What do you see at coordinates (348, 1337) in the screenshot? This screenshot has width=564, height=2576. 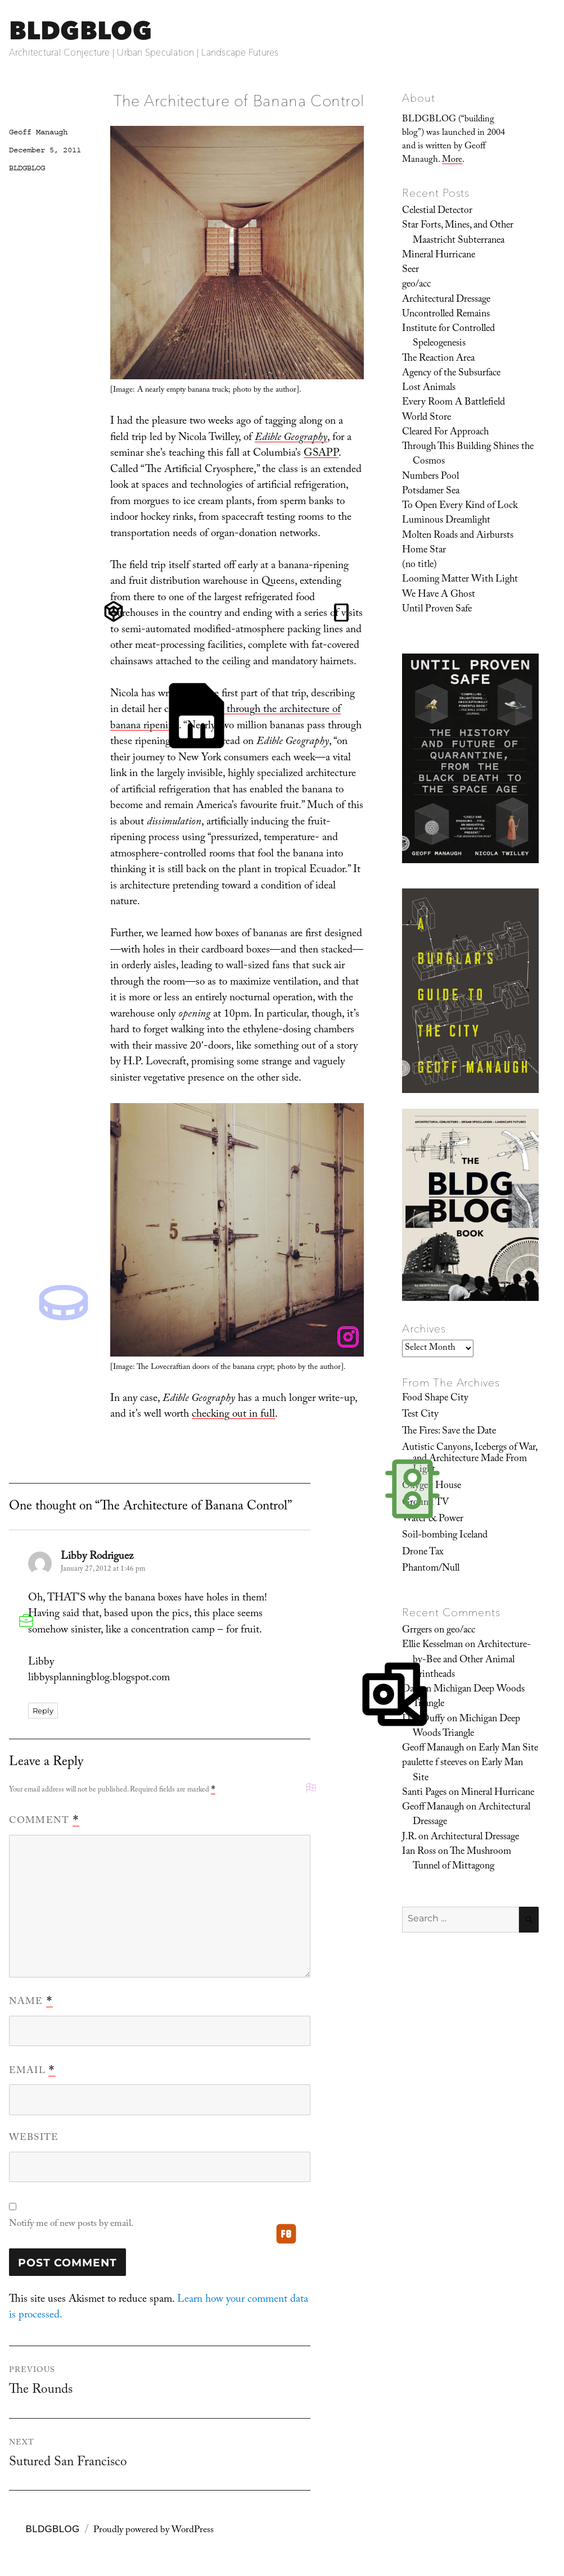 I see `open Instagram app` at bounding box center [348, 1337].